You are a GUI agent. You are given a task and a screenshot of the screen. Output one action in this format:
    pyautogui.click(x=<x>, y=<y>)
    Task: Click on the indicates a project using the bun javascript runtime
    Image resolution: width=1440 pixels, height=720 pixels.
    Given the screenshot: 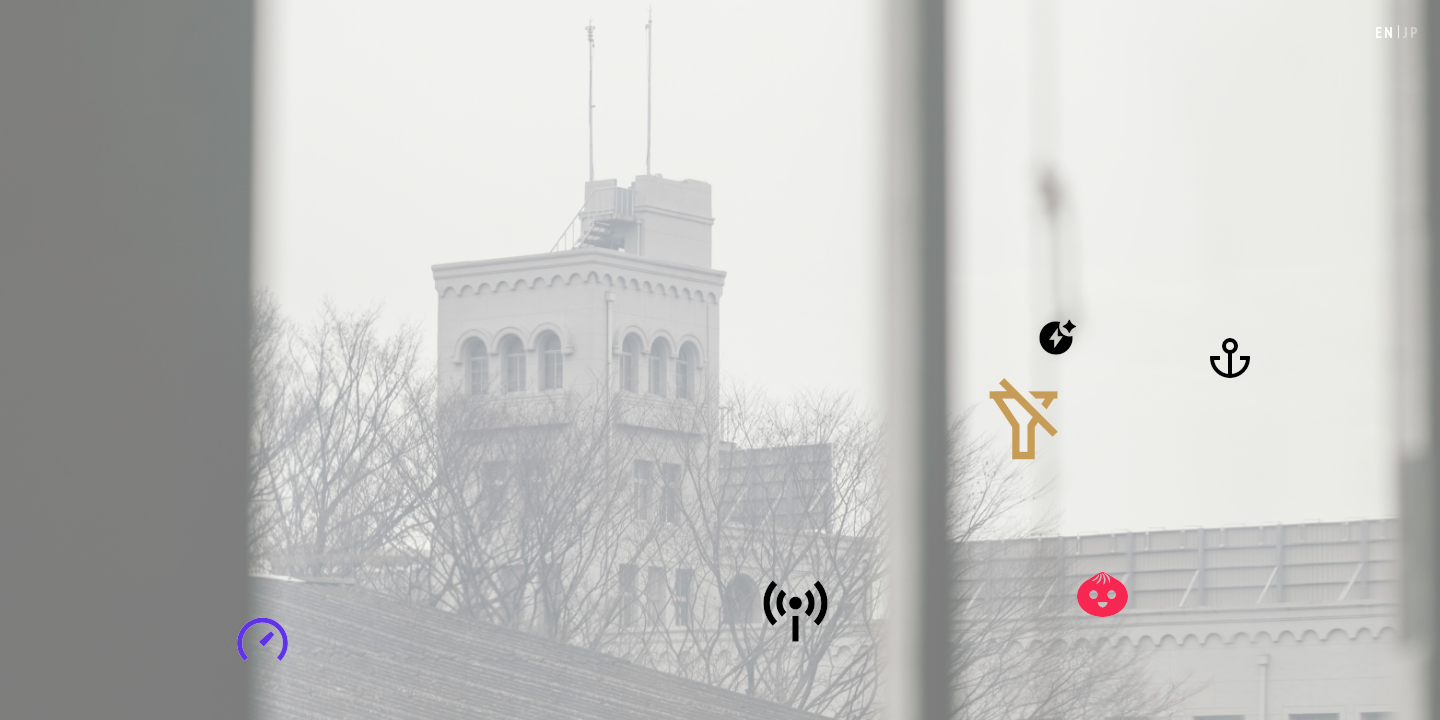 What is the action you would take?
    pyautogui.click(x=1102, y=594)
    